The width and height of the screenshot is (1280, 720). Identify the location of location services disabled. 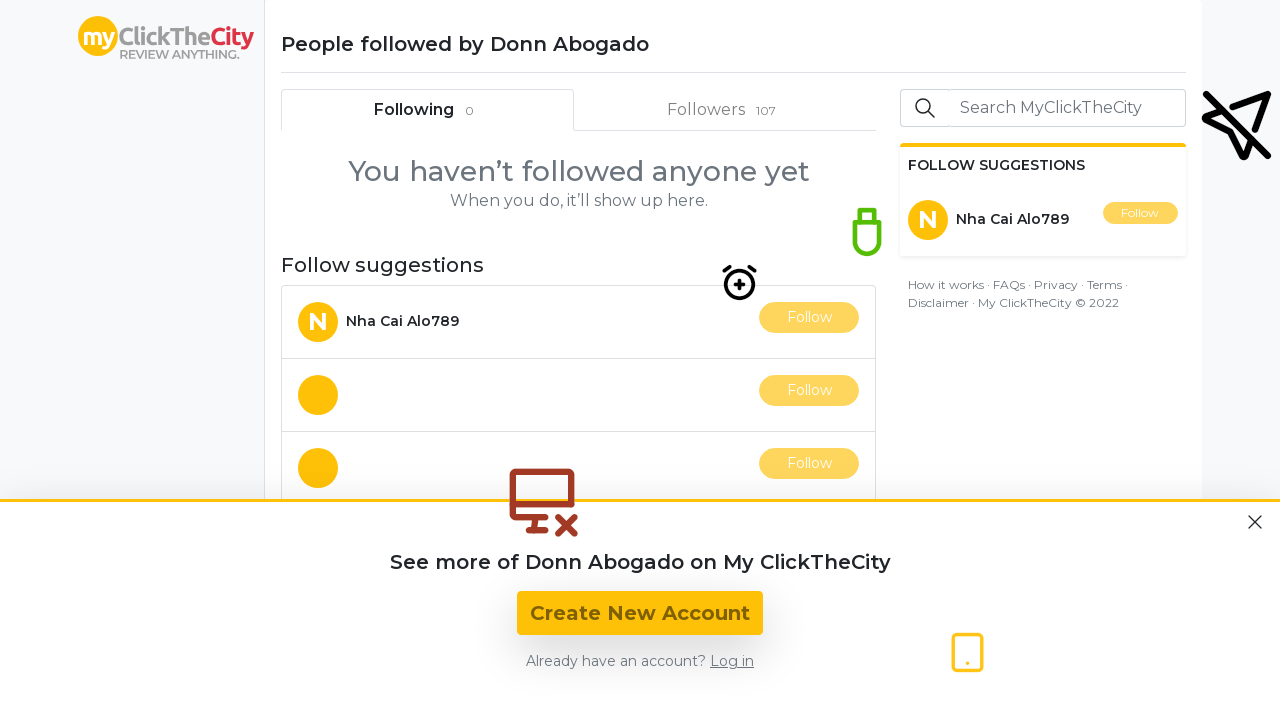
(1237, 125).